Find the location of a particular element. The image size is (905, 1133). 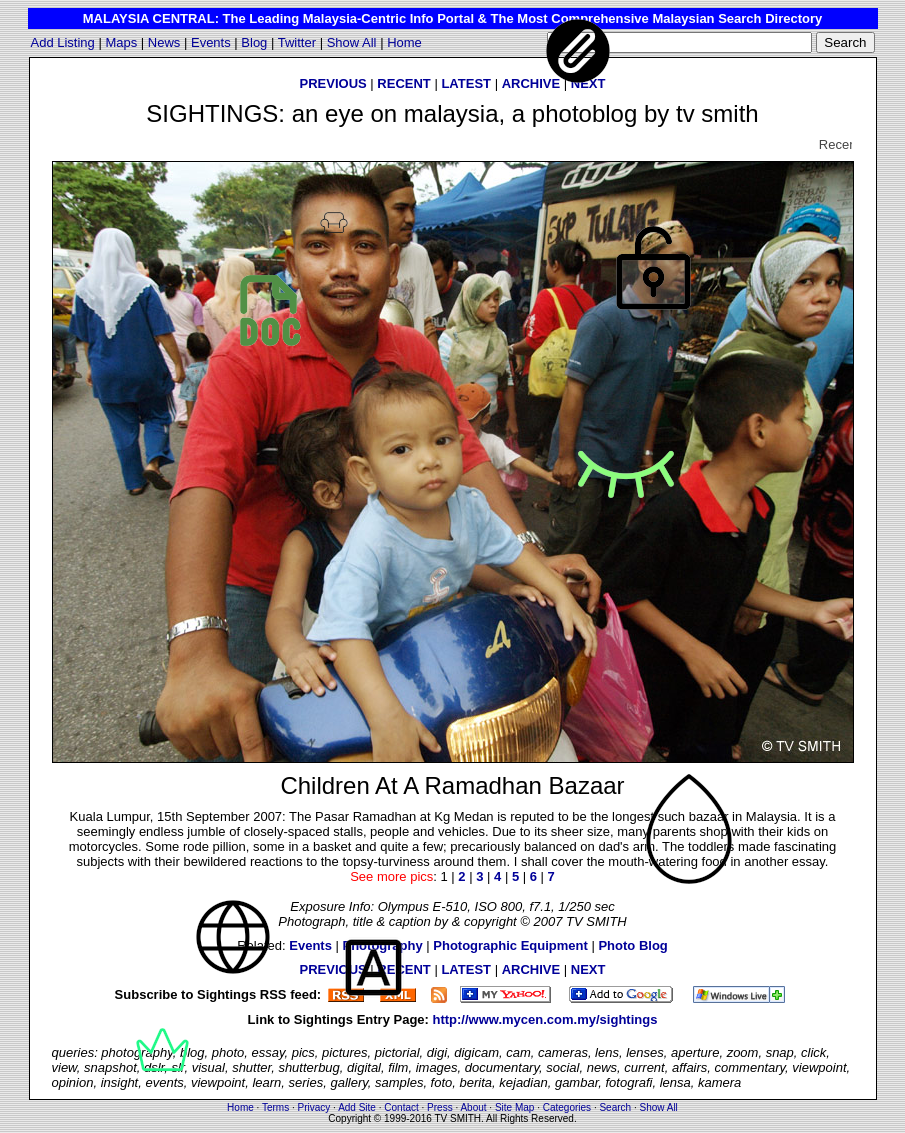

download or install new fonts is located at coordinates (373, 967).